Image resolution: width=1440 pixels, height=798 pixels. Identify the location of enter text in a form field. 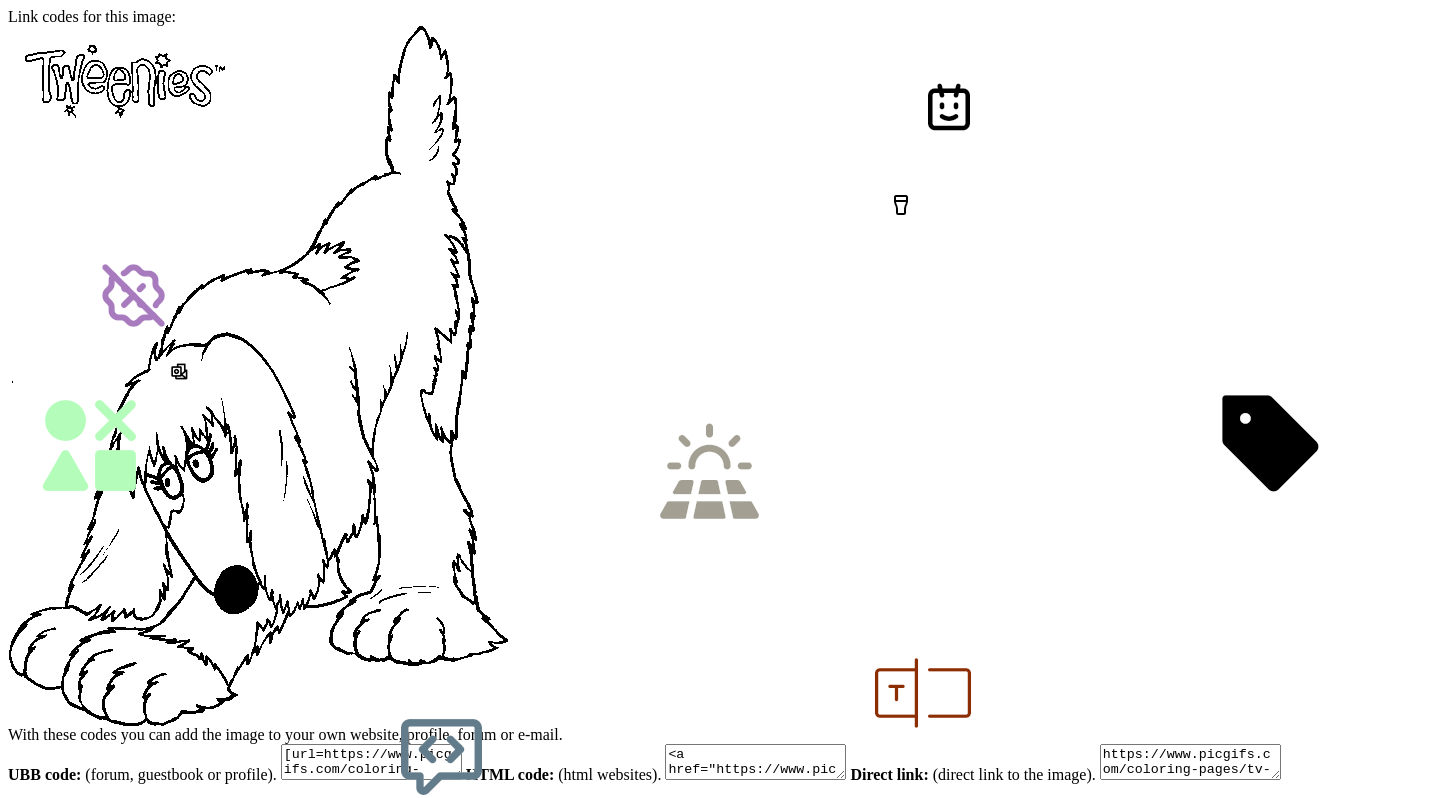
(923, 693).